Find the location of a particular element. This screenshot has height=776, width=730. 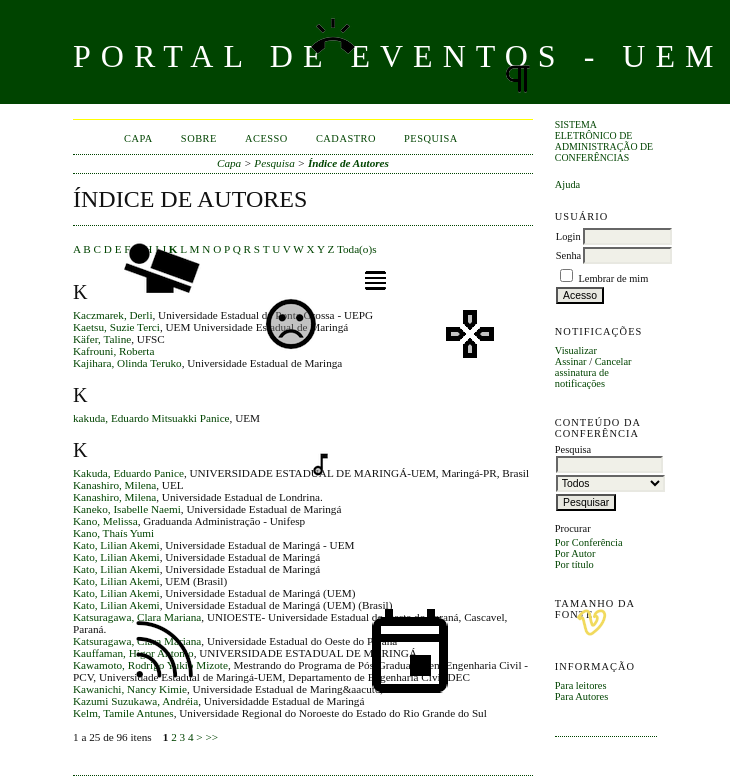

add a calendar event is located at coordinates (410, 655).